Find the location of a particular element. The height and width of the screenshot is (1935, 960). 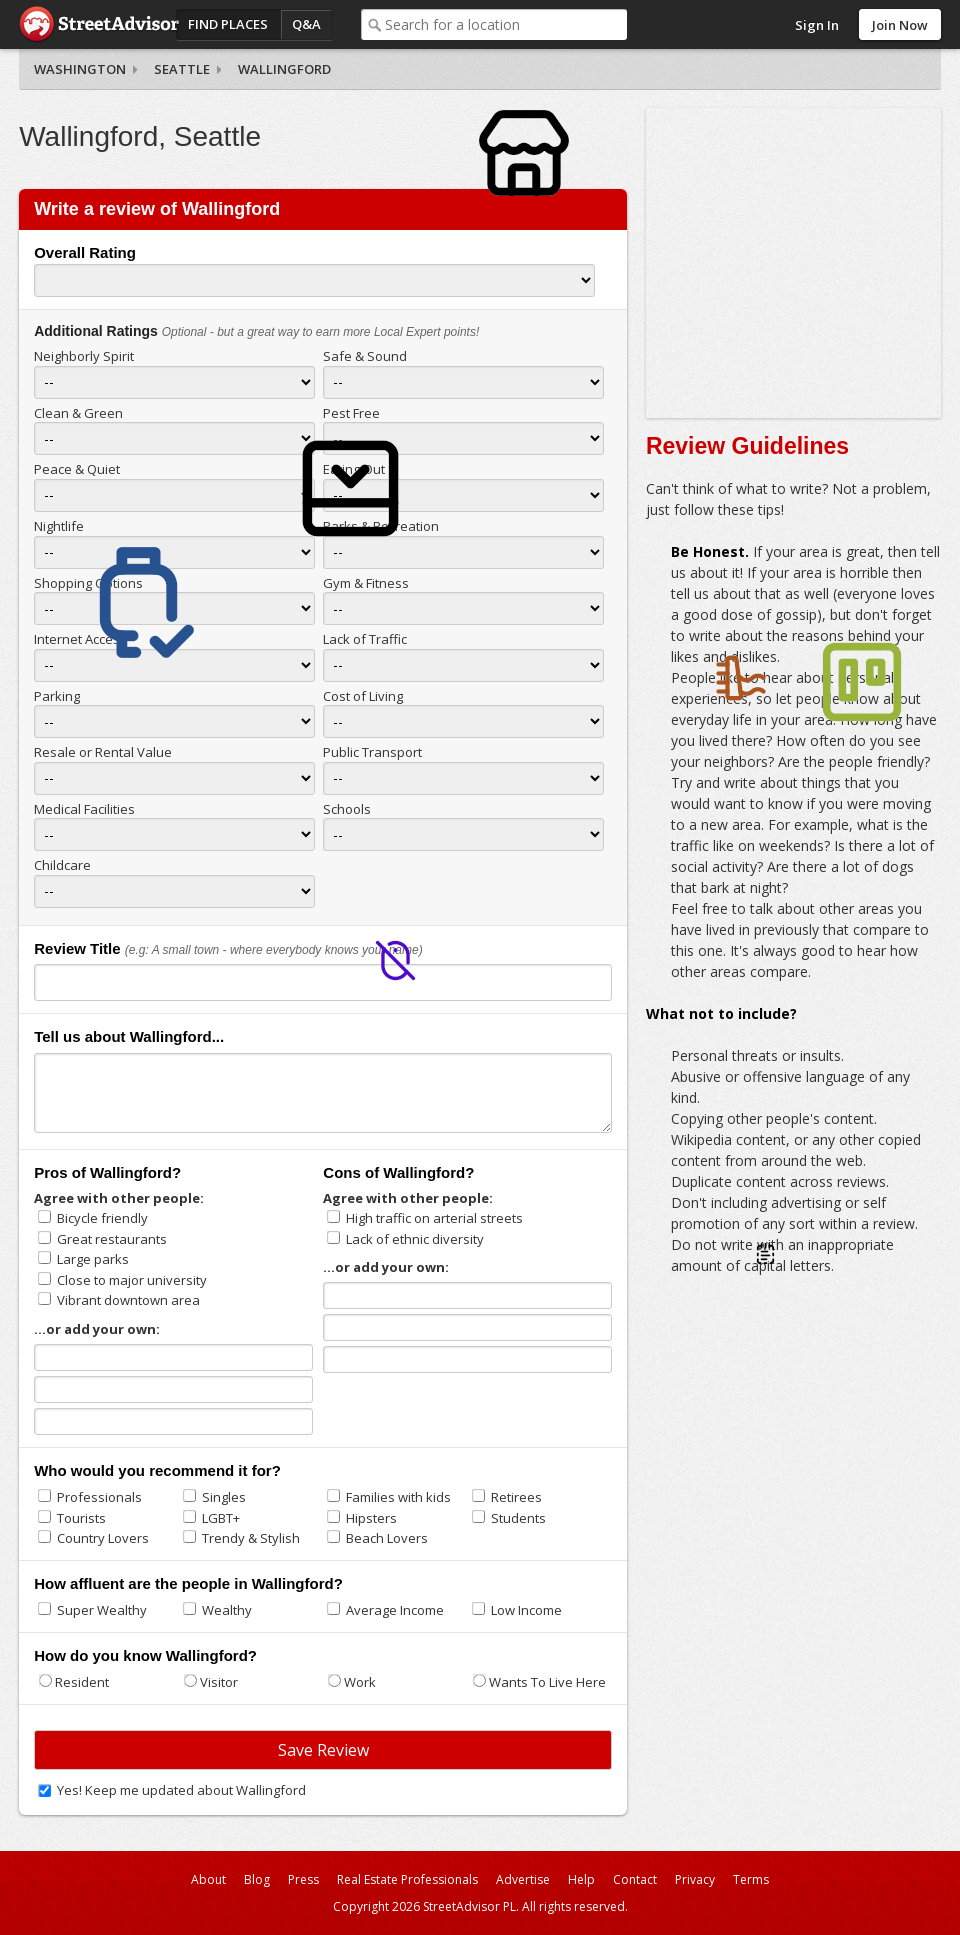

collapse bottom panel is located at coordinates (350, 488).